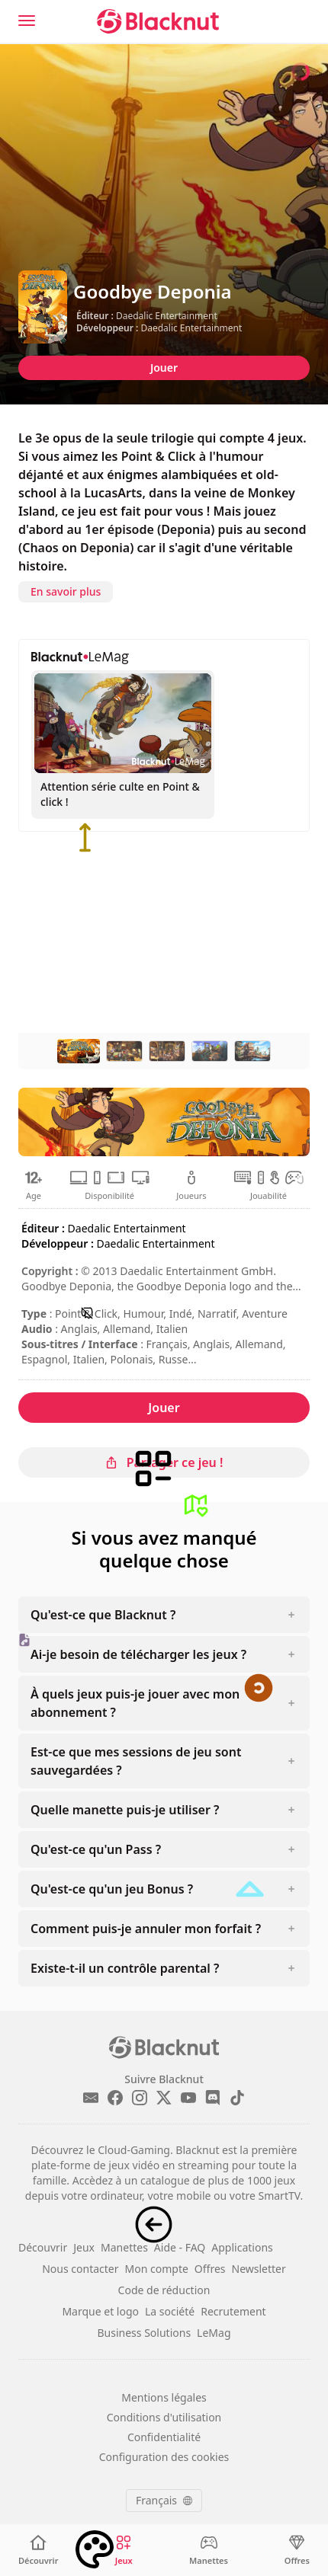 This screenshot has height=2576, width=328. Describe the element at coordinates (24, 1640) in the screenshot. I see `open a vector graphics file` at that location.